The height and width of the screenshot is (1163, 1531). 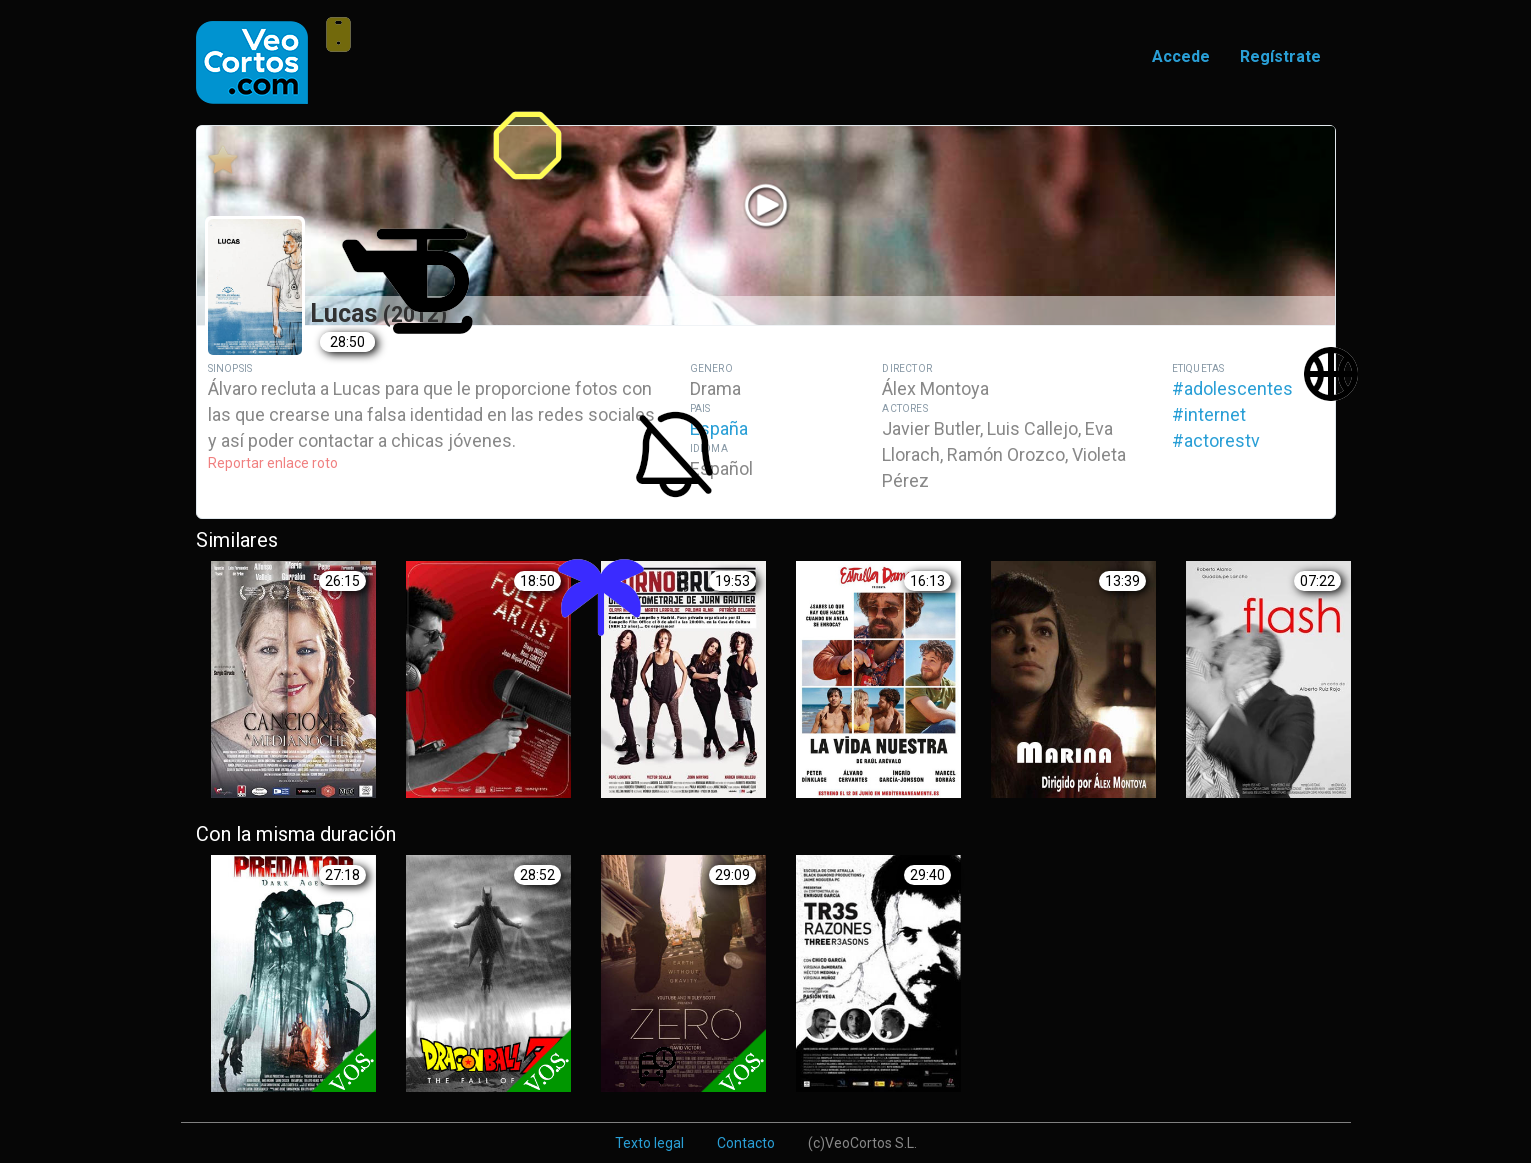 I want to click on switch to mobile view, so click(x=338, y=34).